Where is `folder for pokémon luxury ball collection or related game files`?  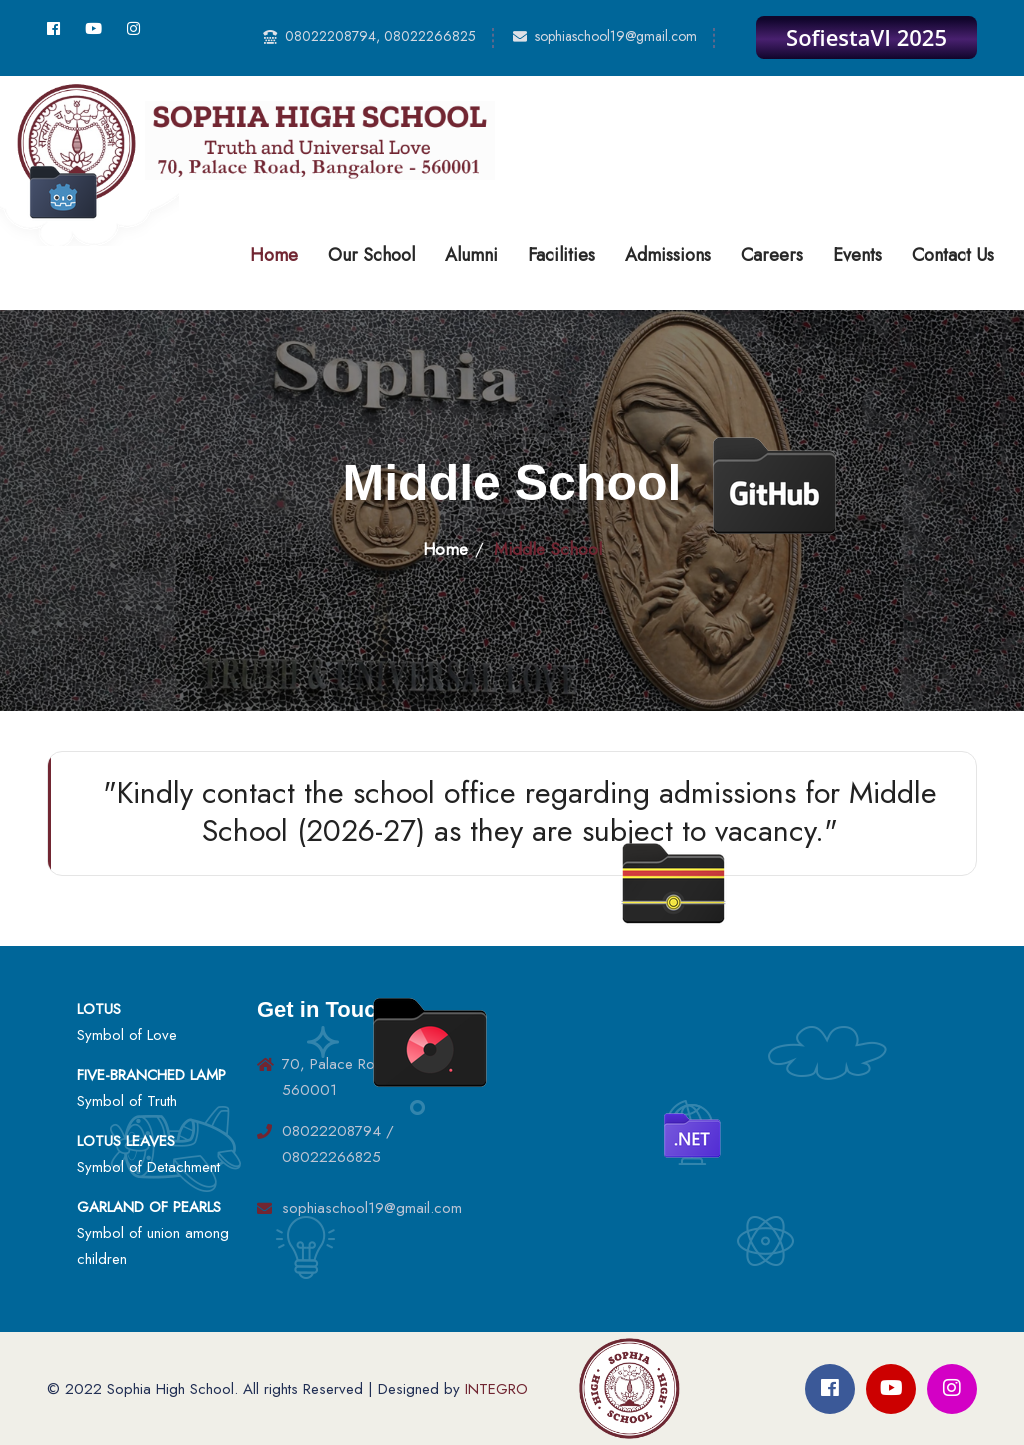
folder for pokémon luxury ball collection or related game files is located at coordinates (673, 886).